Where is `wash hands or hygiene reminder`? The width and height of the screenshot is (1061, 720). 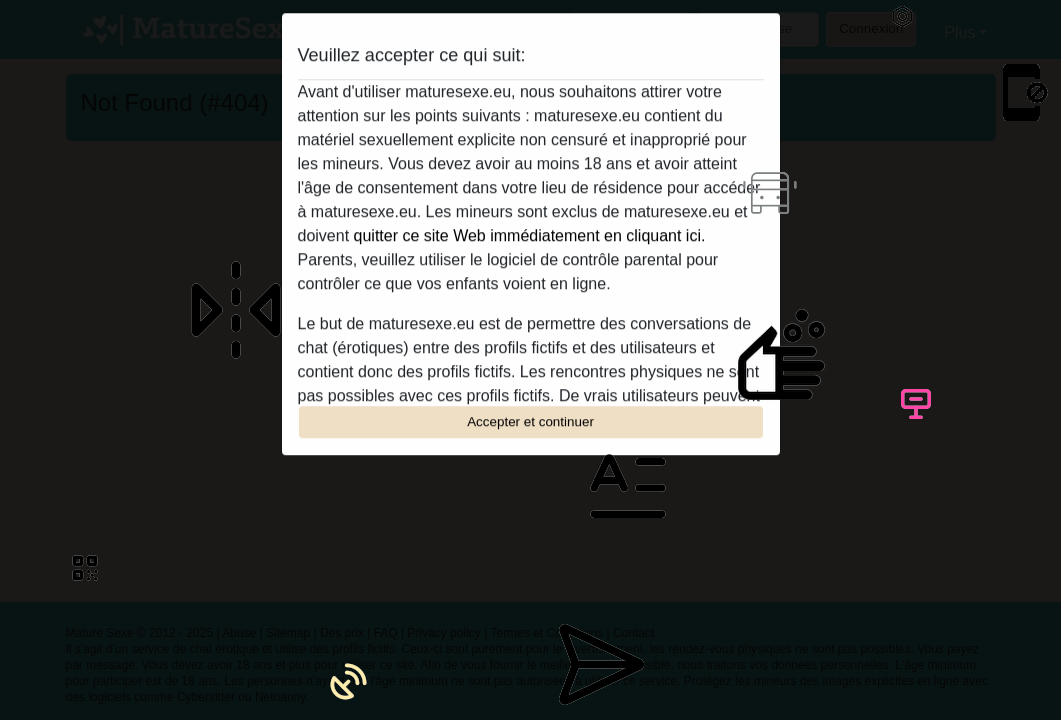 wash hands or hygiene reminder is located at coordinates (783, 354).